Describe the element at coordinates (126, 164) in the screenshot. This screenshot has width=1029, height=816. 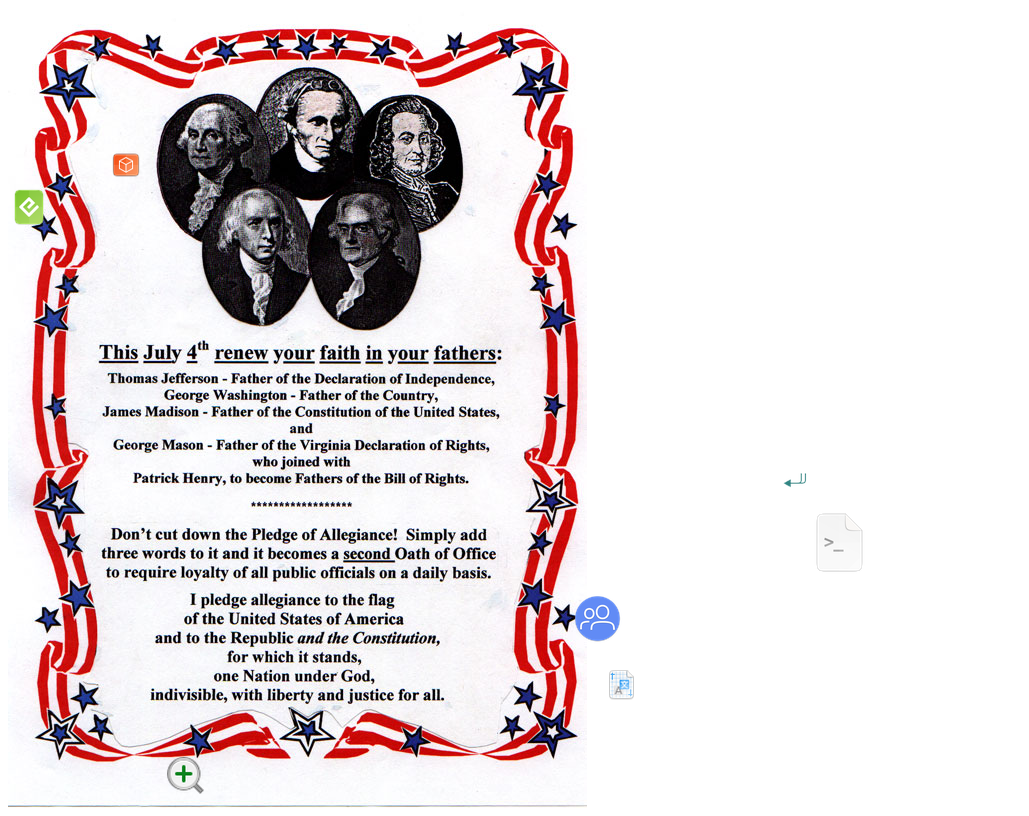
I see `a binary STL 3D model file` at that location.